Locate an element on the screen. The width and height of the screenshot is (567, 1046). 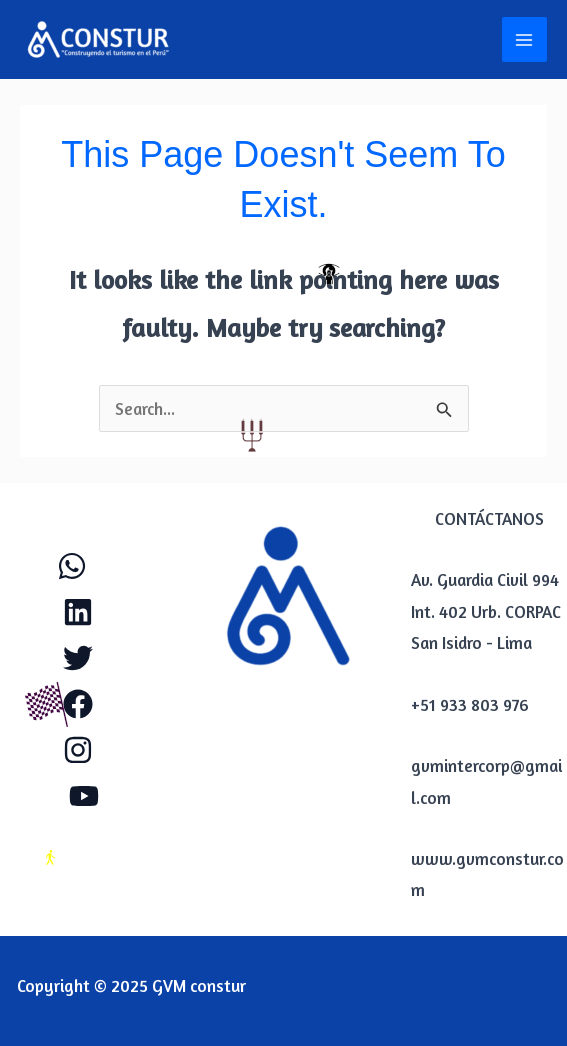
switch to walking directions is located at coordinates (50, 857).